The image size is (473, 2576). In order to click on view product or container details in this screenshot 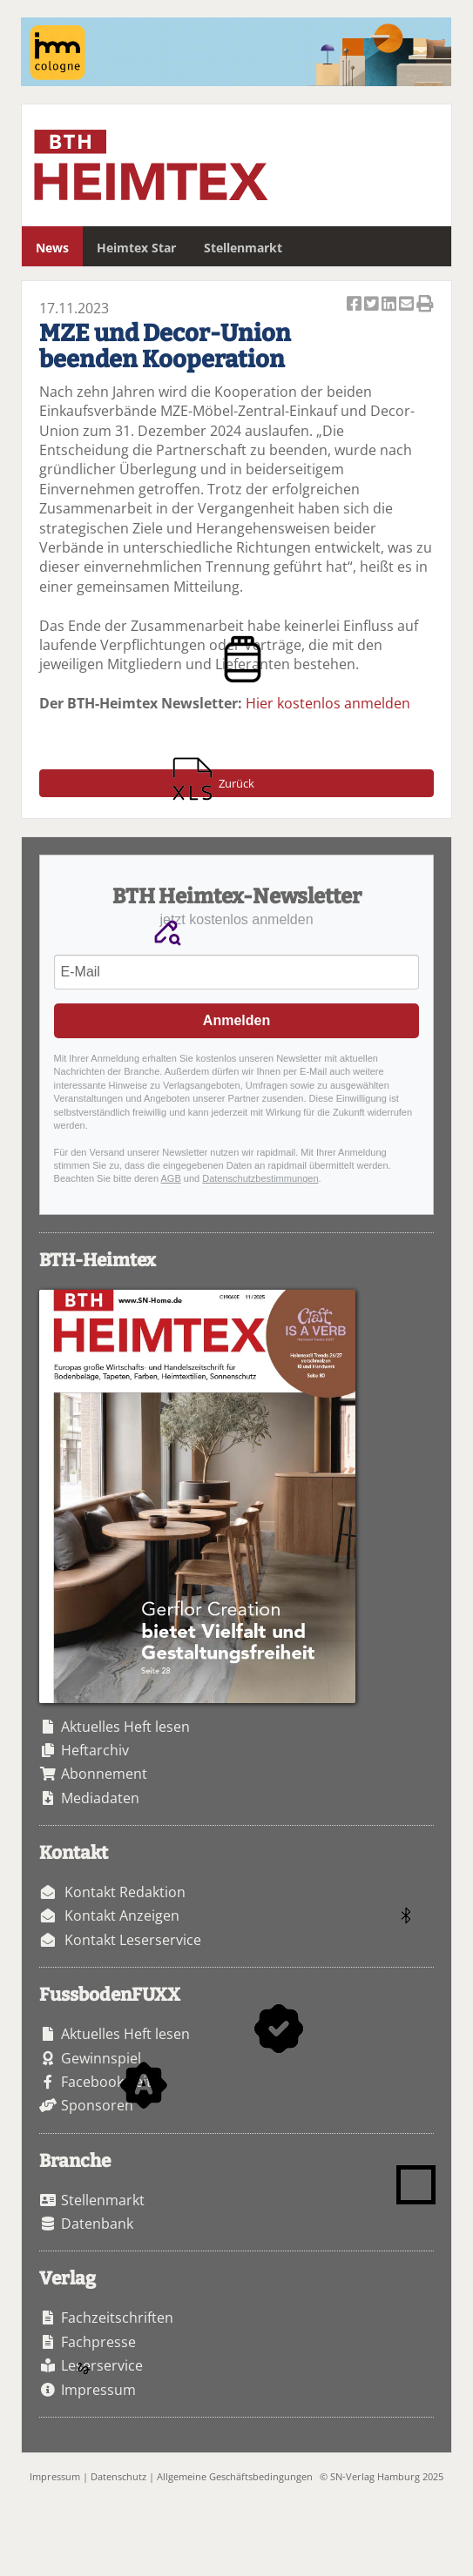, I will do `click(242, 659)`.